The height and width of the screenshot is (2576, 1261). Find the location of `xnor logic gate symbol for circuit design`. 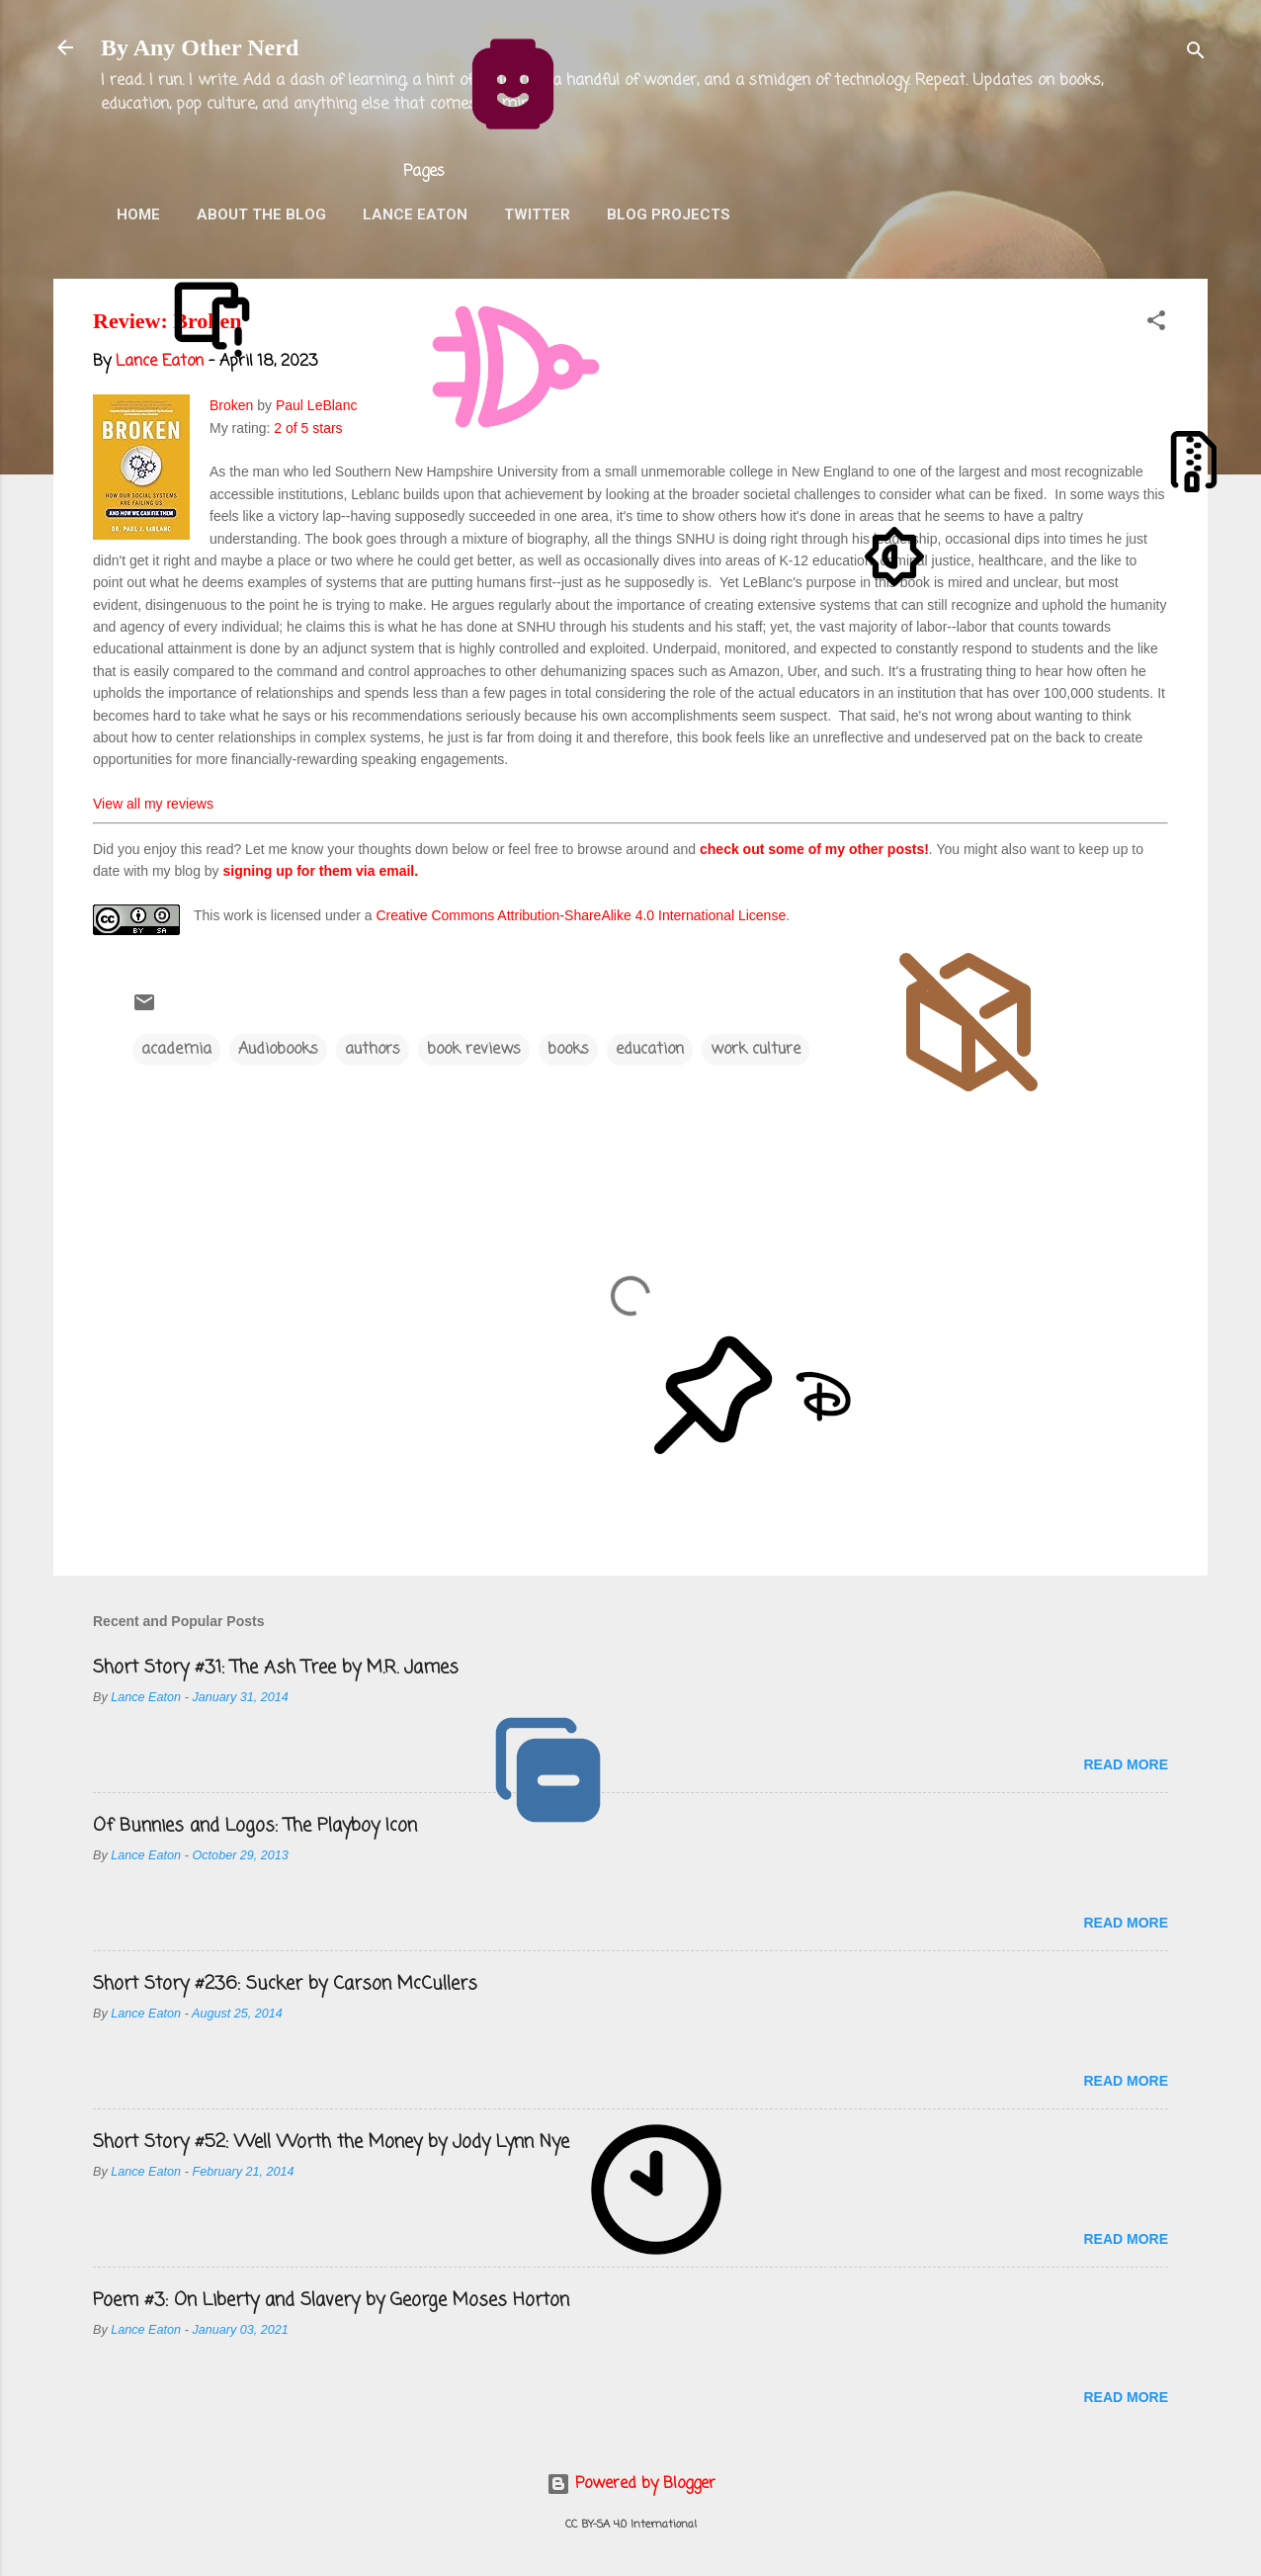

xnor logic gate symbol for circuit design is located at coordinates (516, 367).